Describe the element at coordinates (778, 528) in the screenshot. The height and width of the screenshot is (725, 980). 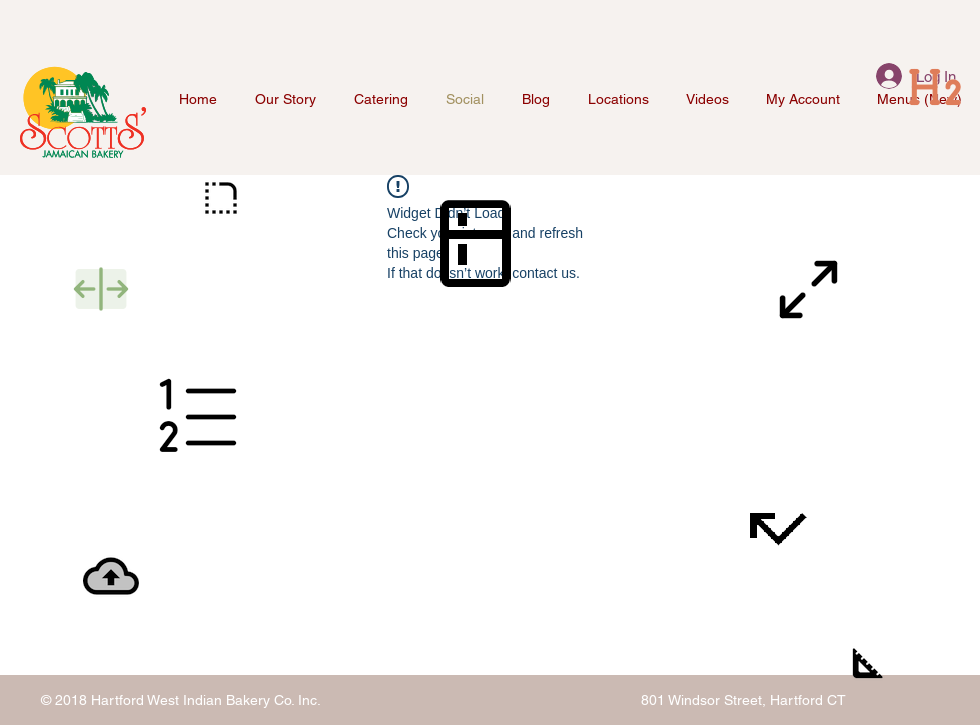
I see `indicates a missed incoming call` at that location.